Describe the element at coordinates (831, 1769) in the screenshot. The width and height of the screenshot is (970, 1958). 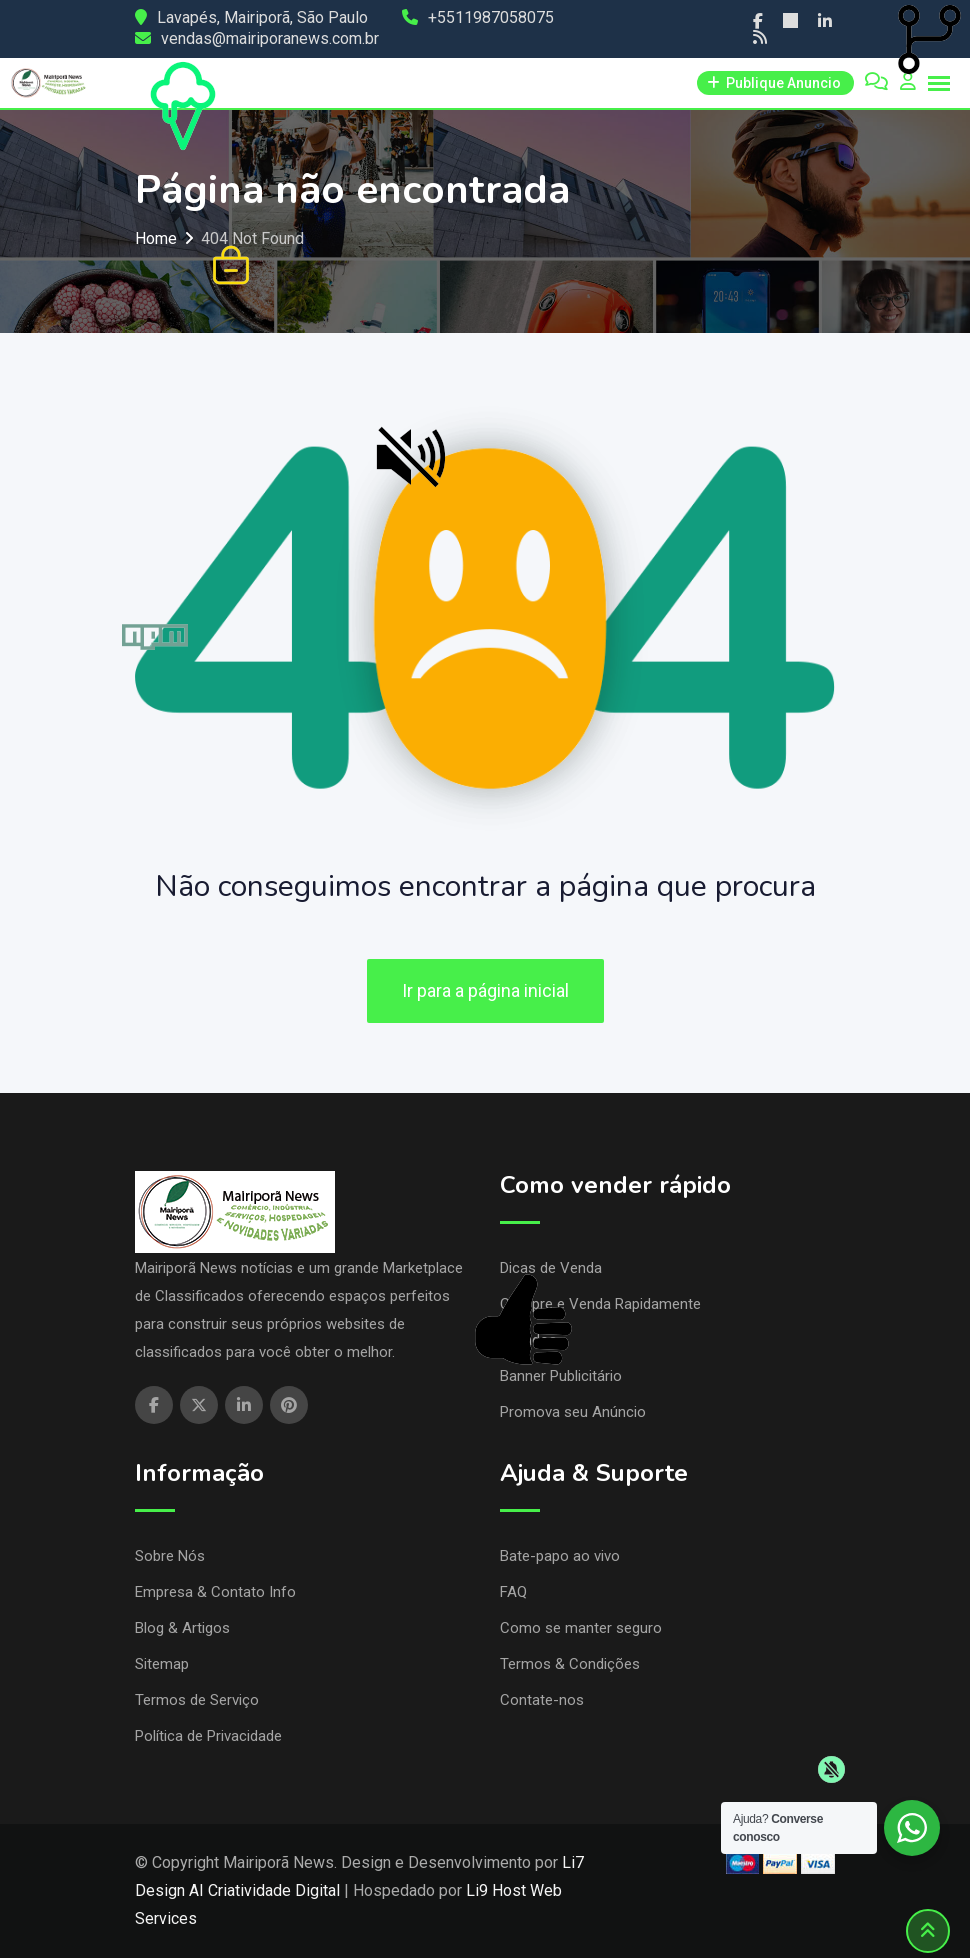
I see `mute notifications` at that location.